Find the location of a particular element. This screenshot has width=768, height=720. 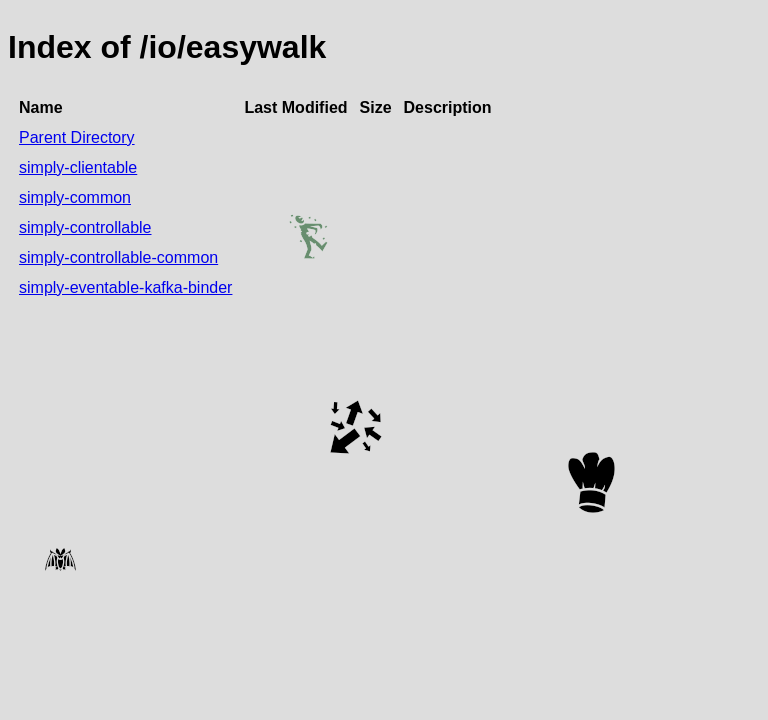

zombie enemy or character type in a game is located at coordinates (310, 236).